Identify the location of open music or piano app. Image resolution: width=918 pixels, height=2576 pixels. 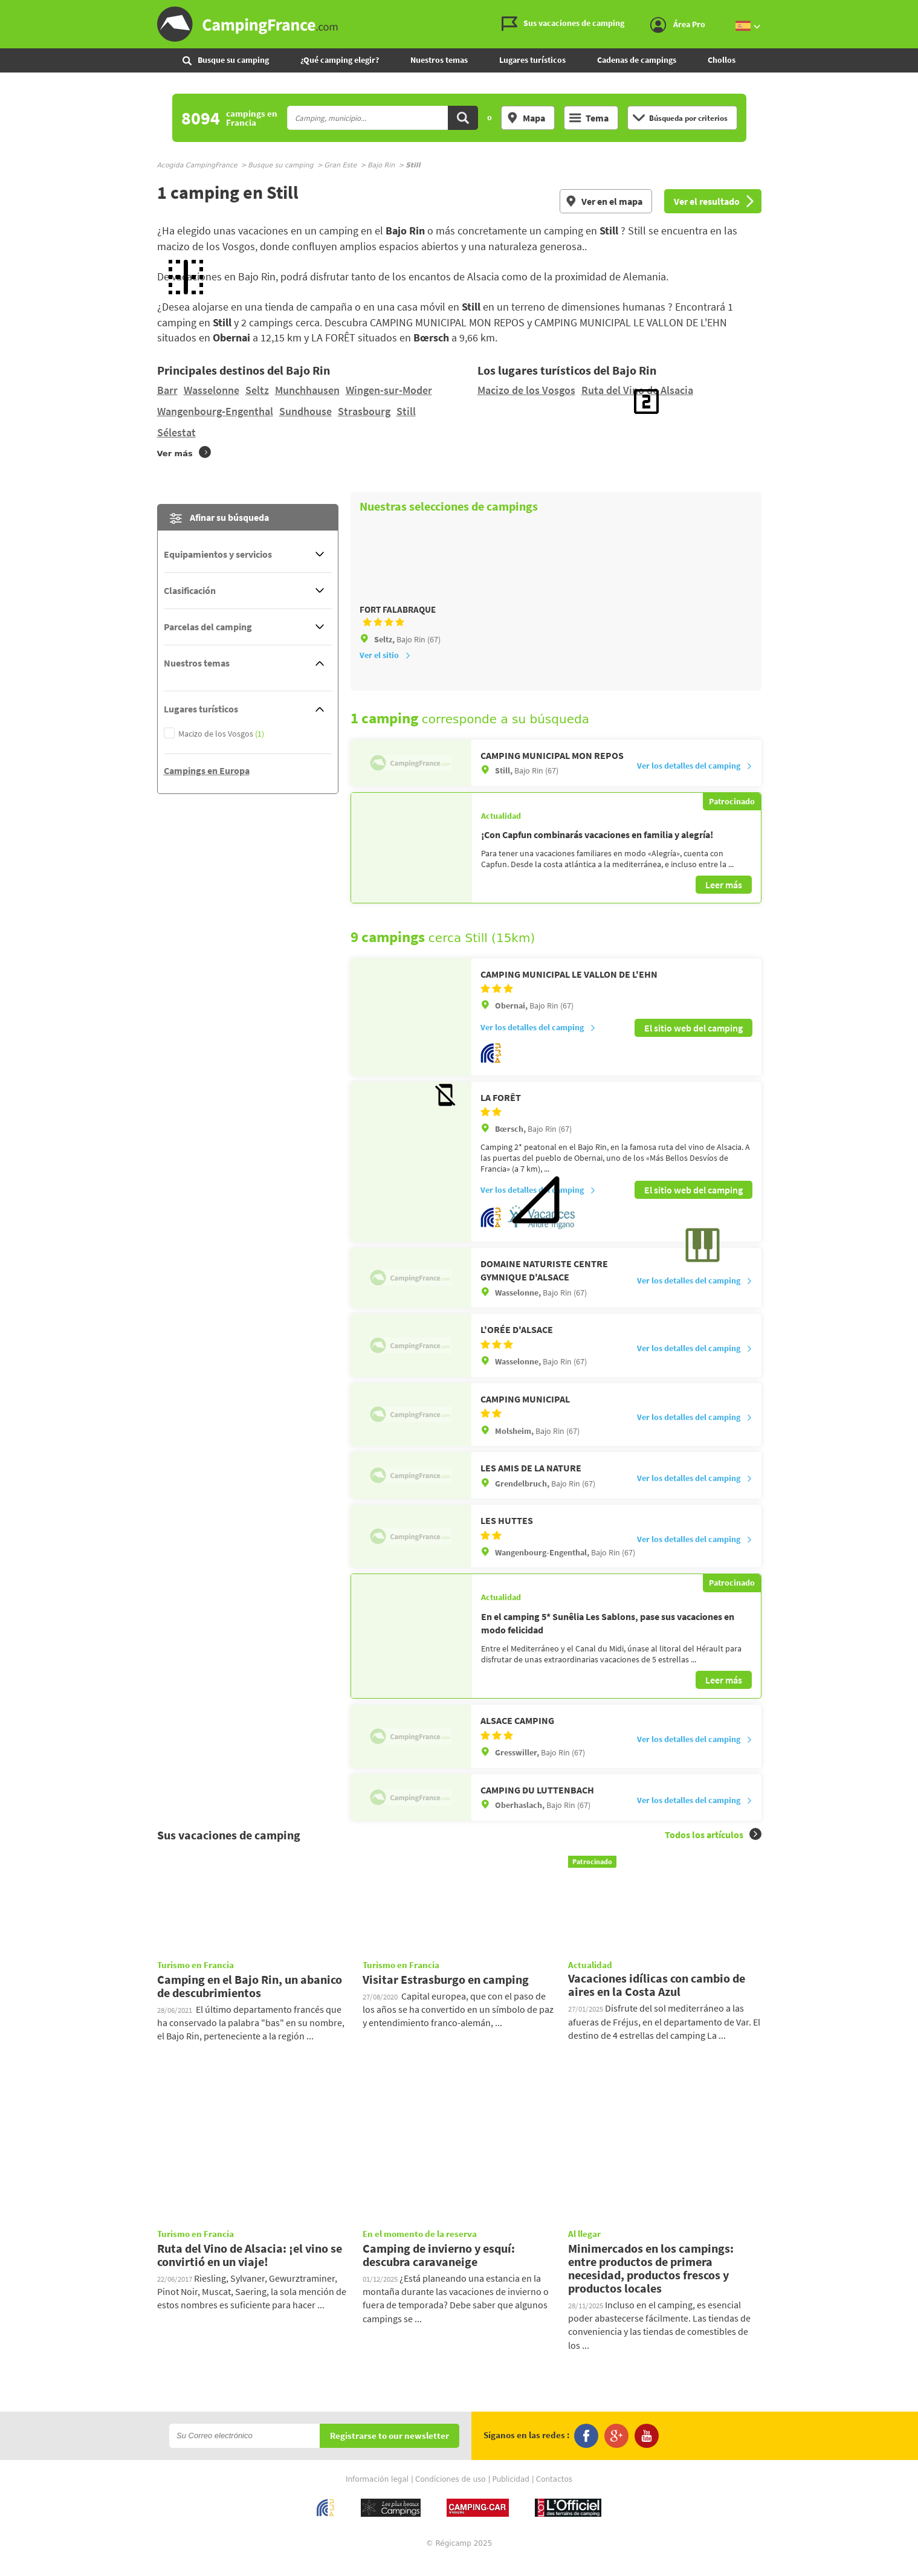
(702, 1245).